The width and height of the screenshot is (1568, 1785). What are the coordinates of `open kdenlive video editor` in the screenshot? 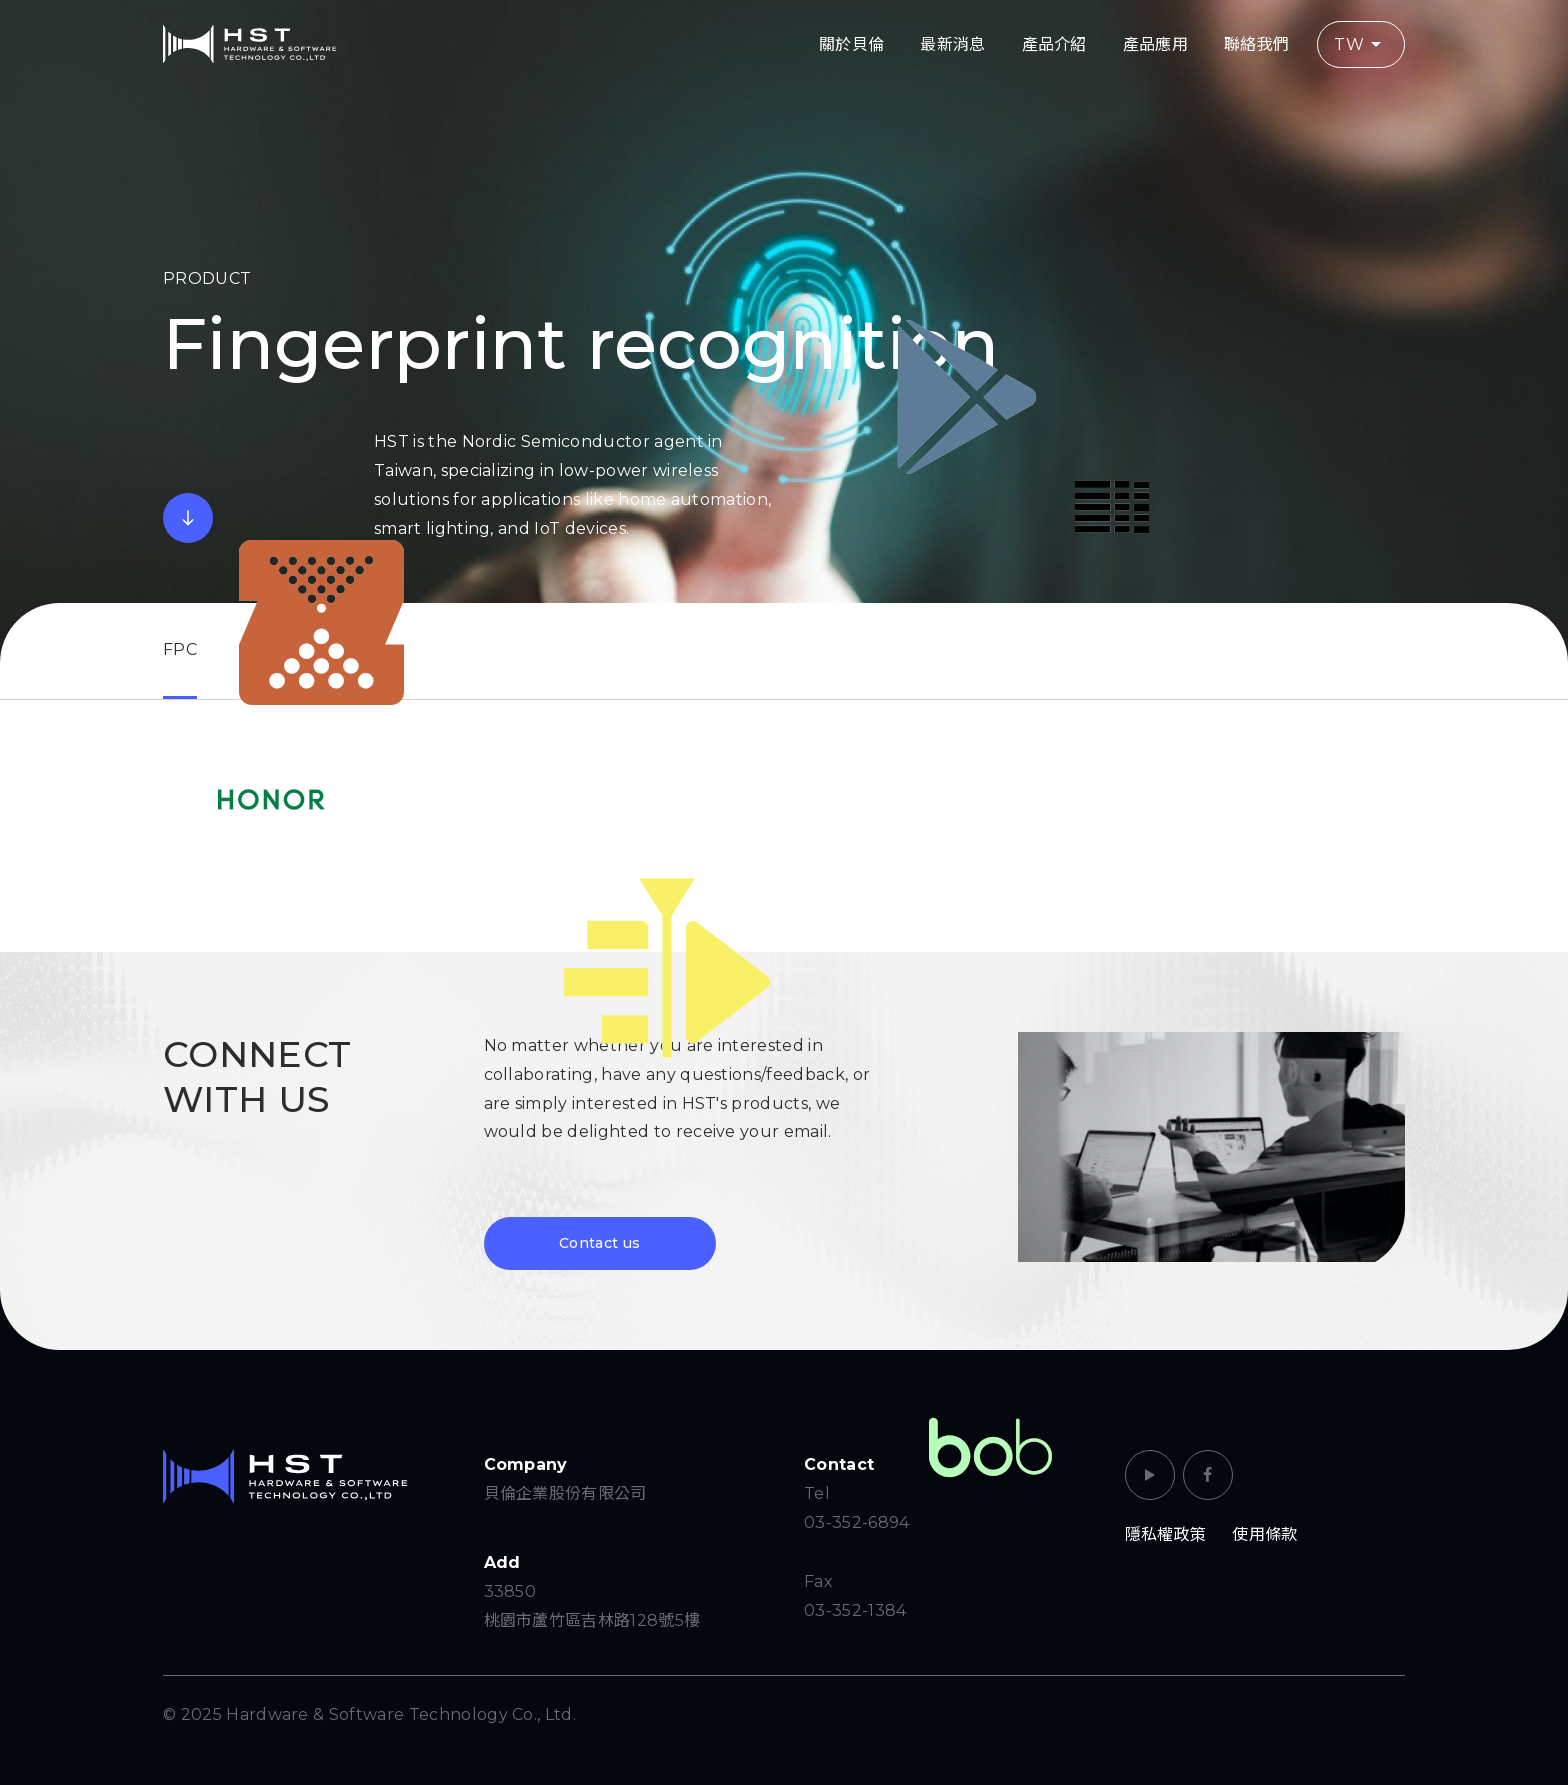 It's located at (667, 968).